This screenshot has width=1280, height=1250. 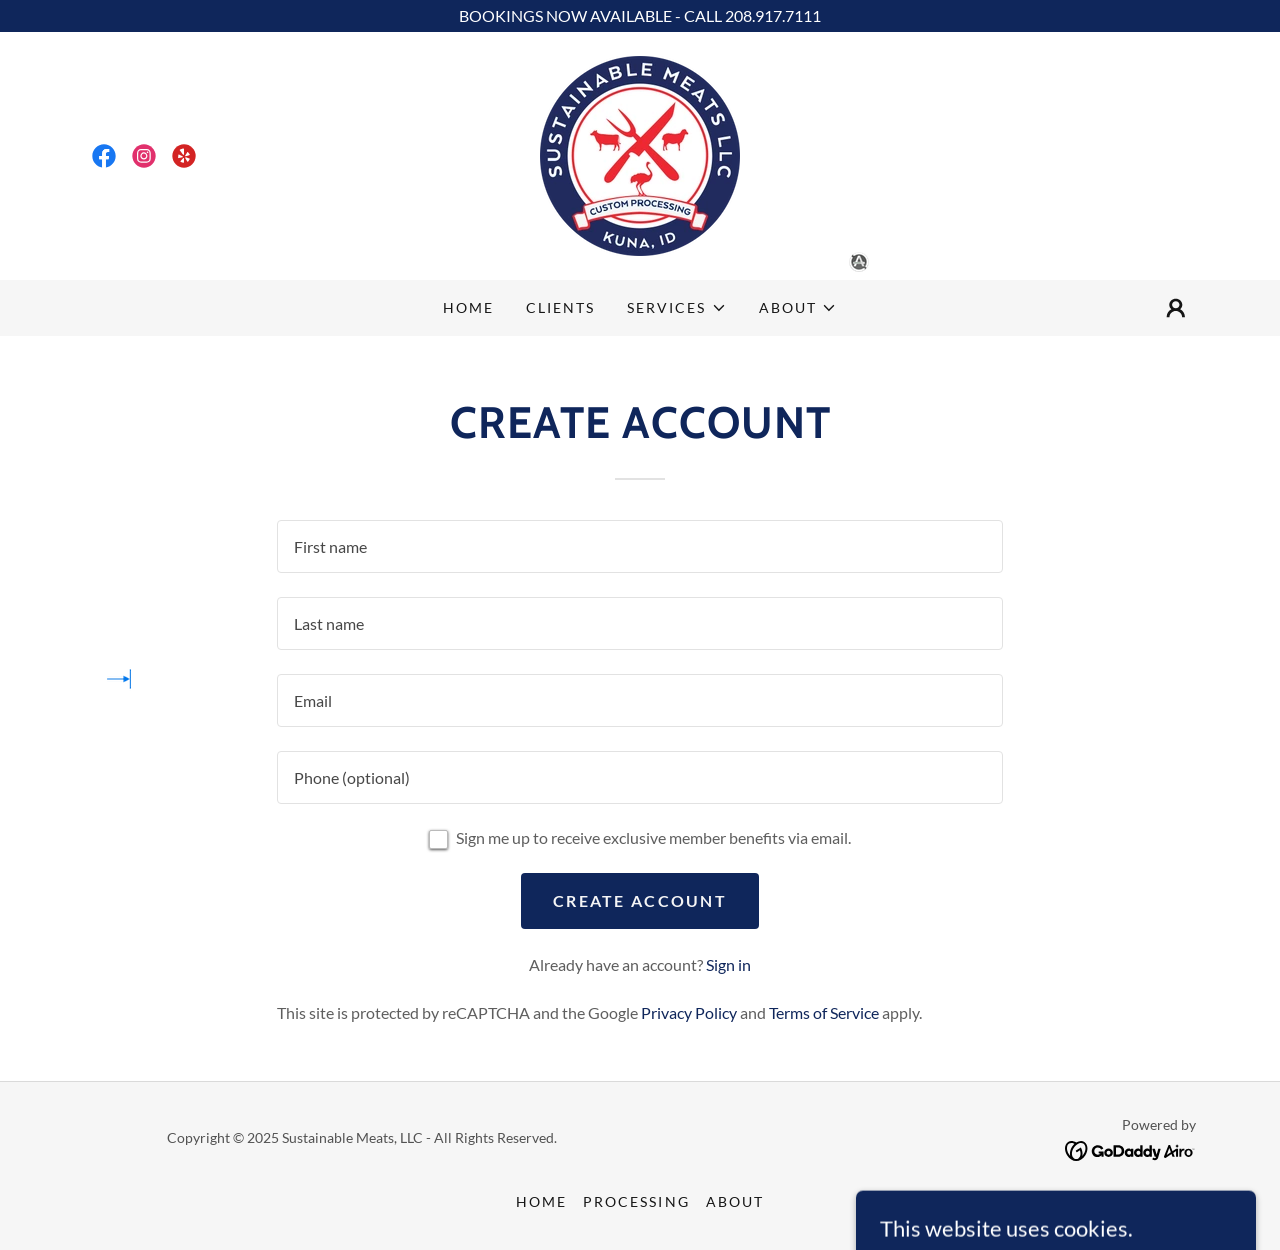 What do you see at coordinates (859, 262) in the screenshot?
I see `open the software update manager` at bounding box center [859, 262].